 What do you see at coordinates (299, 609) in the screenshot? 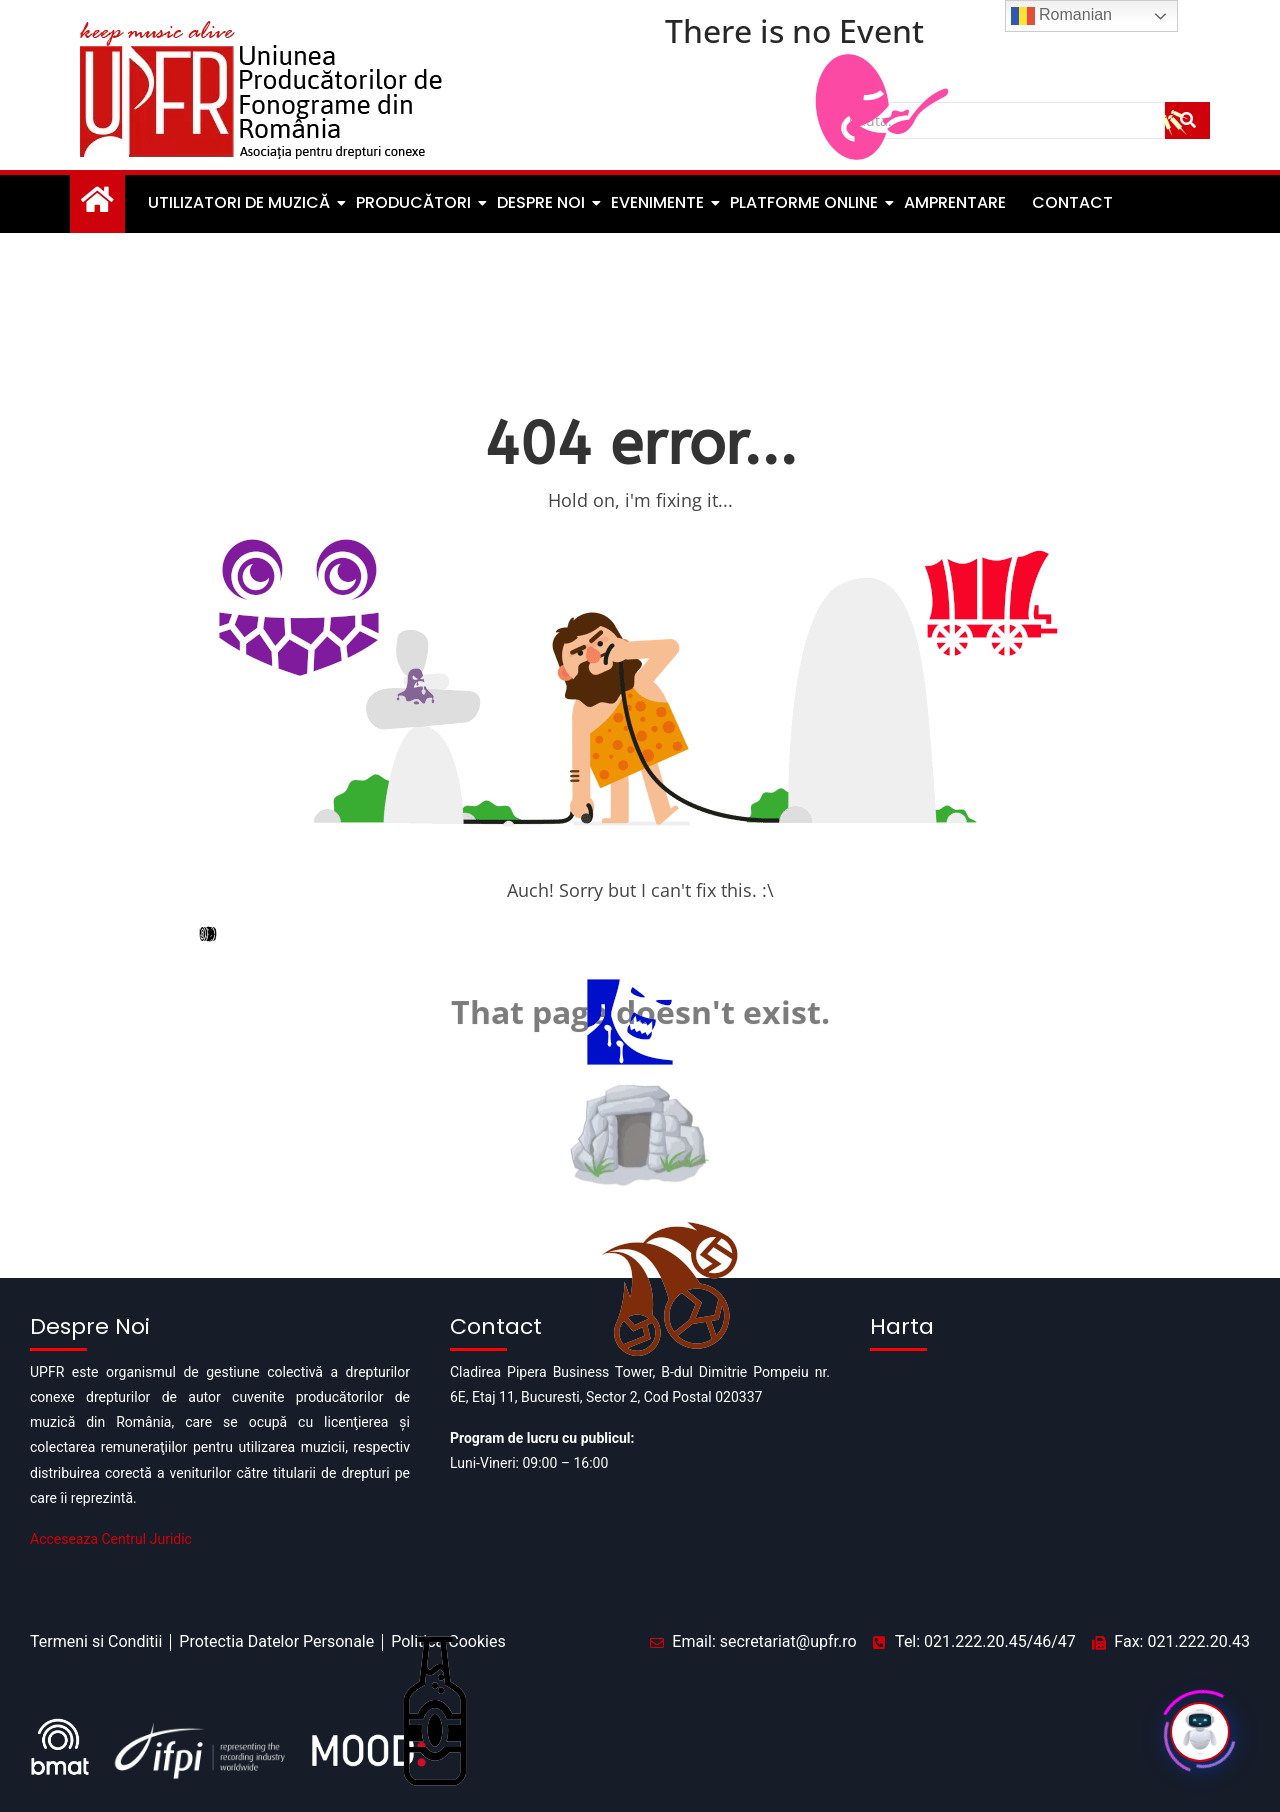
I see `a playful character or avatar icon` at bounding box center [299, 609].